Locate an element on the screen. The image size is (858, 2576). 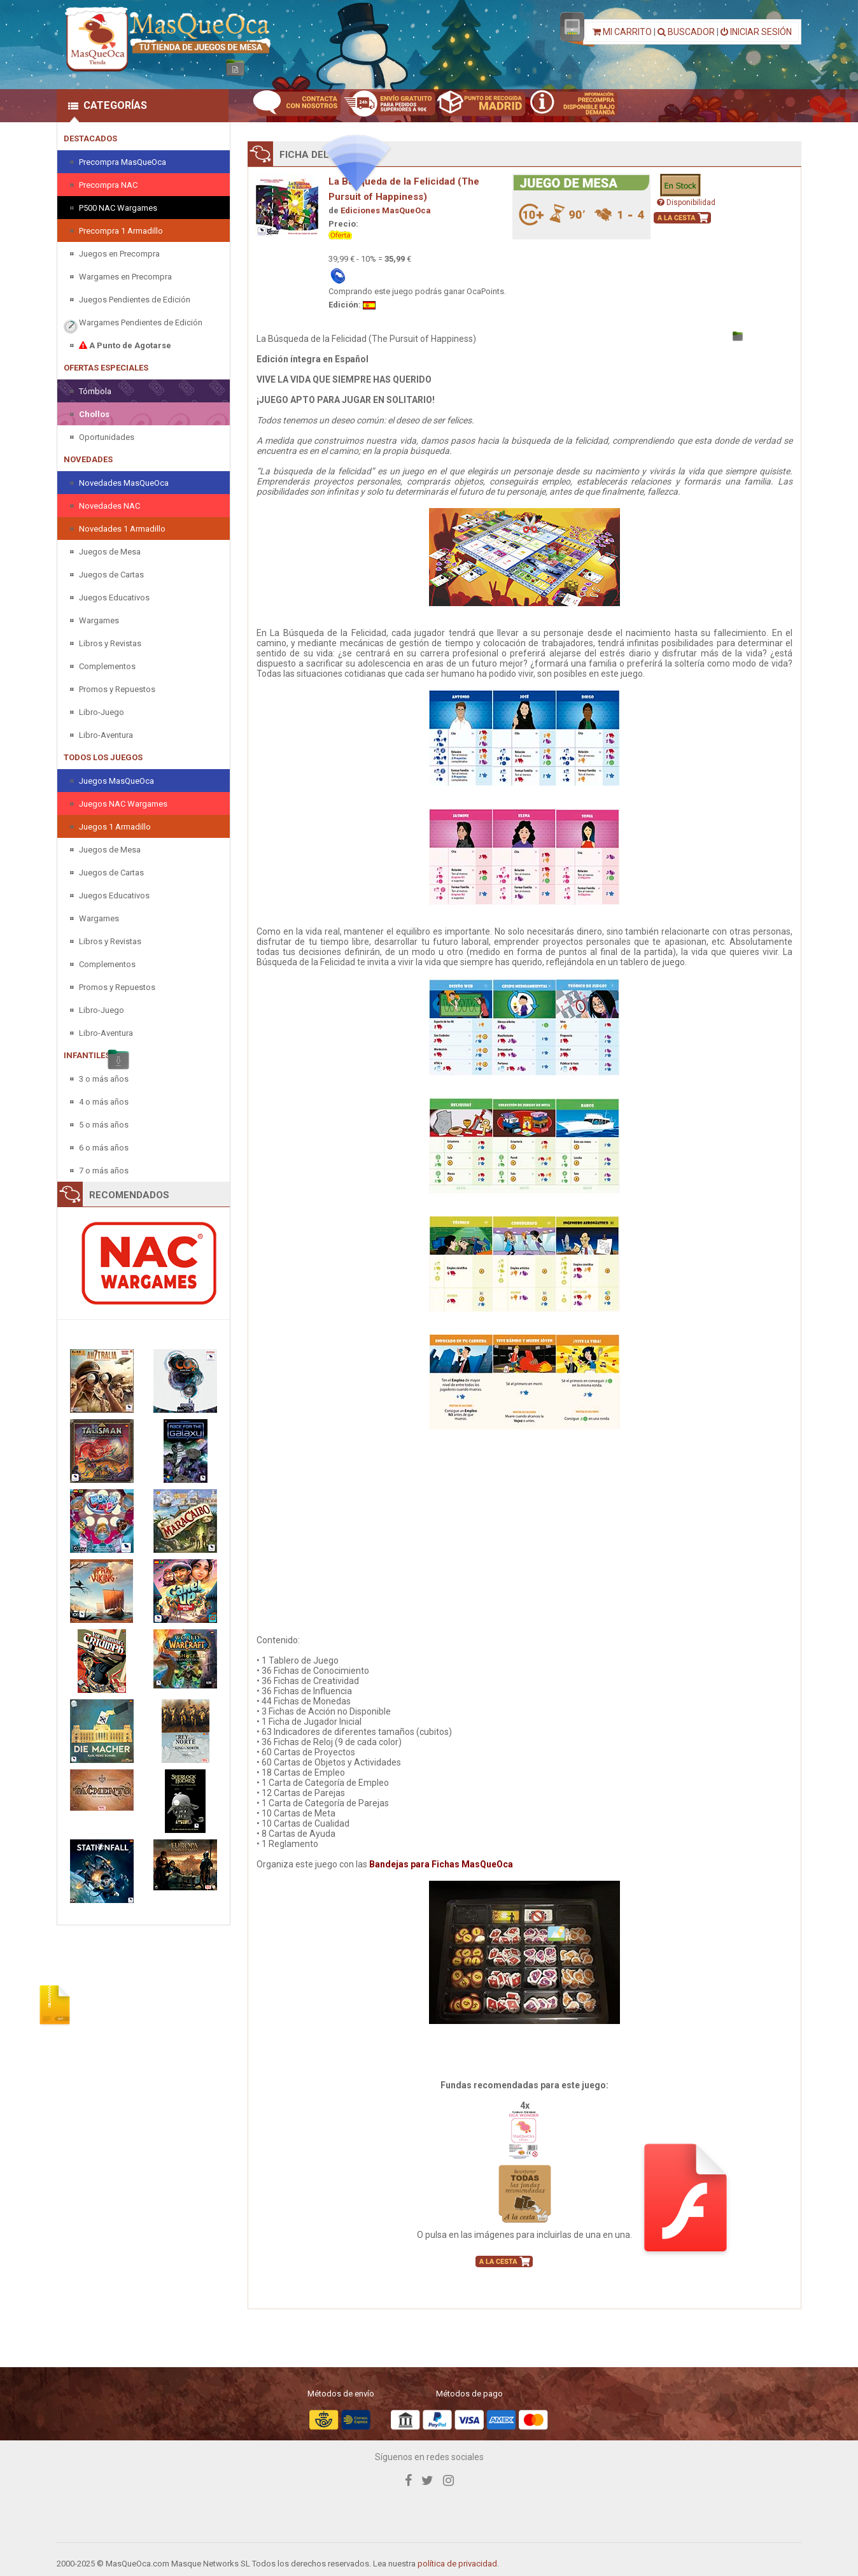
cut selected content to clipboard is located at coordinates (530, 523).